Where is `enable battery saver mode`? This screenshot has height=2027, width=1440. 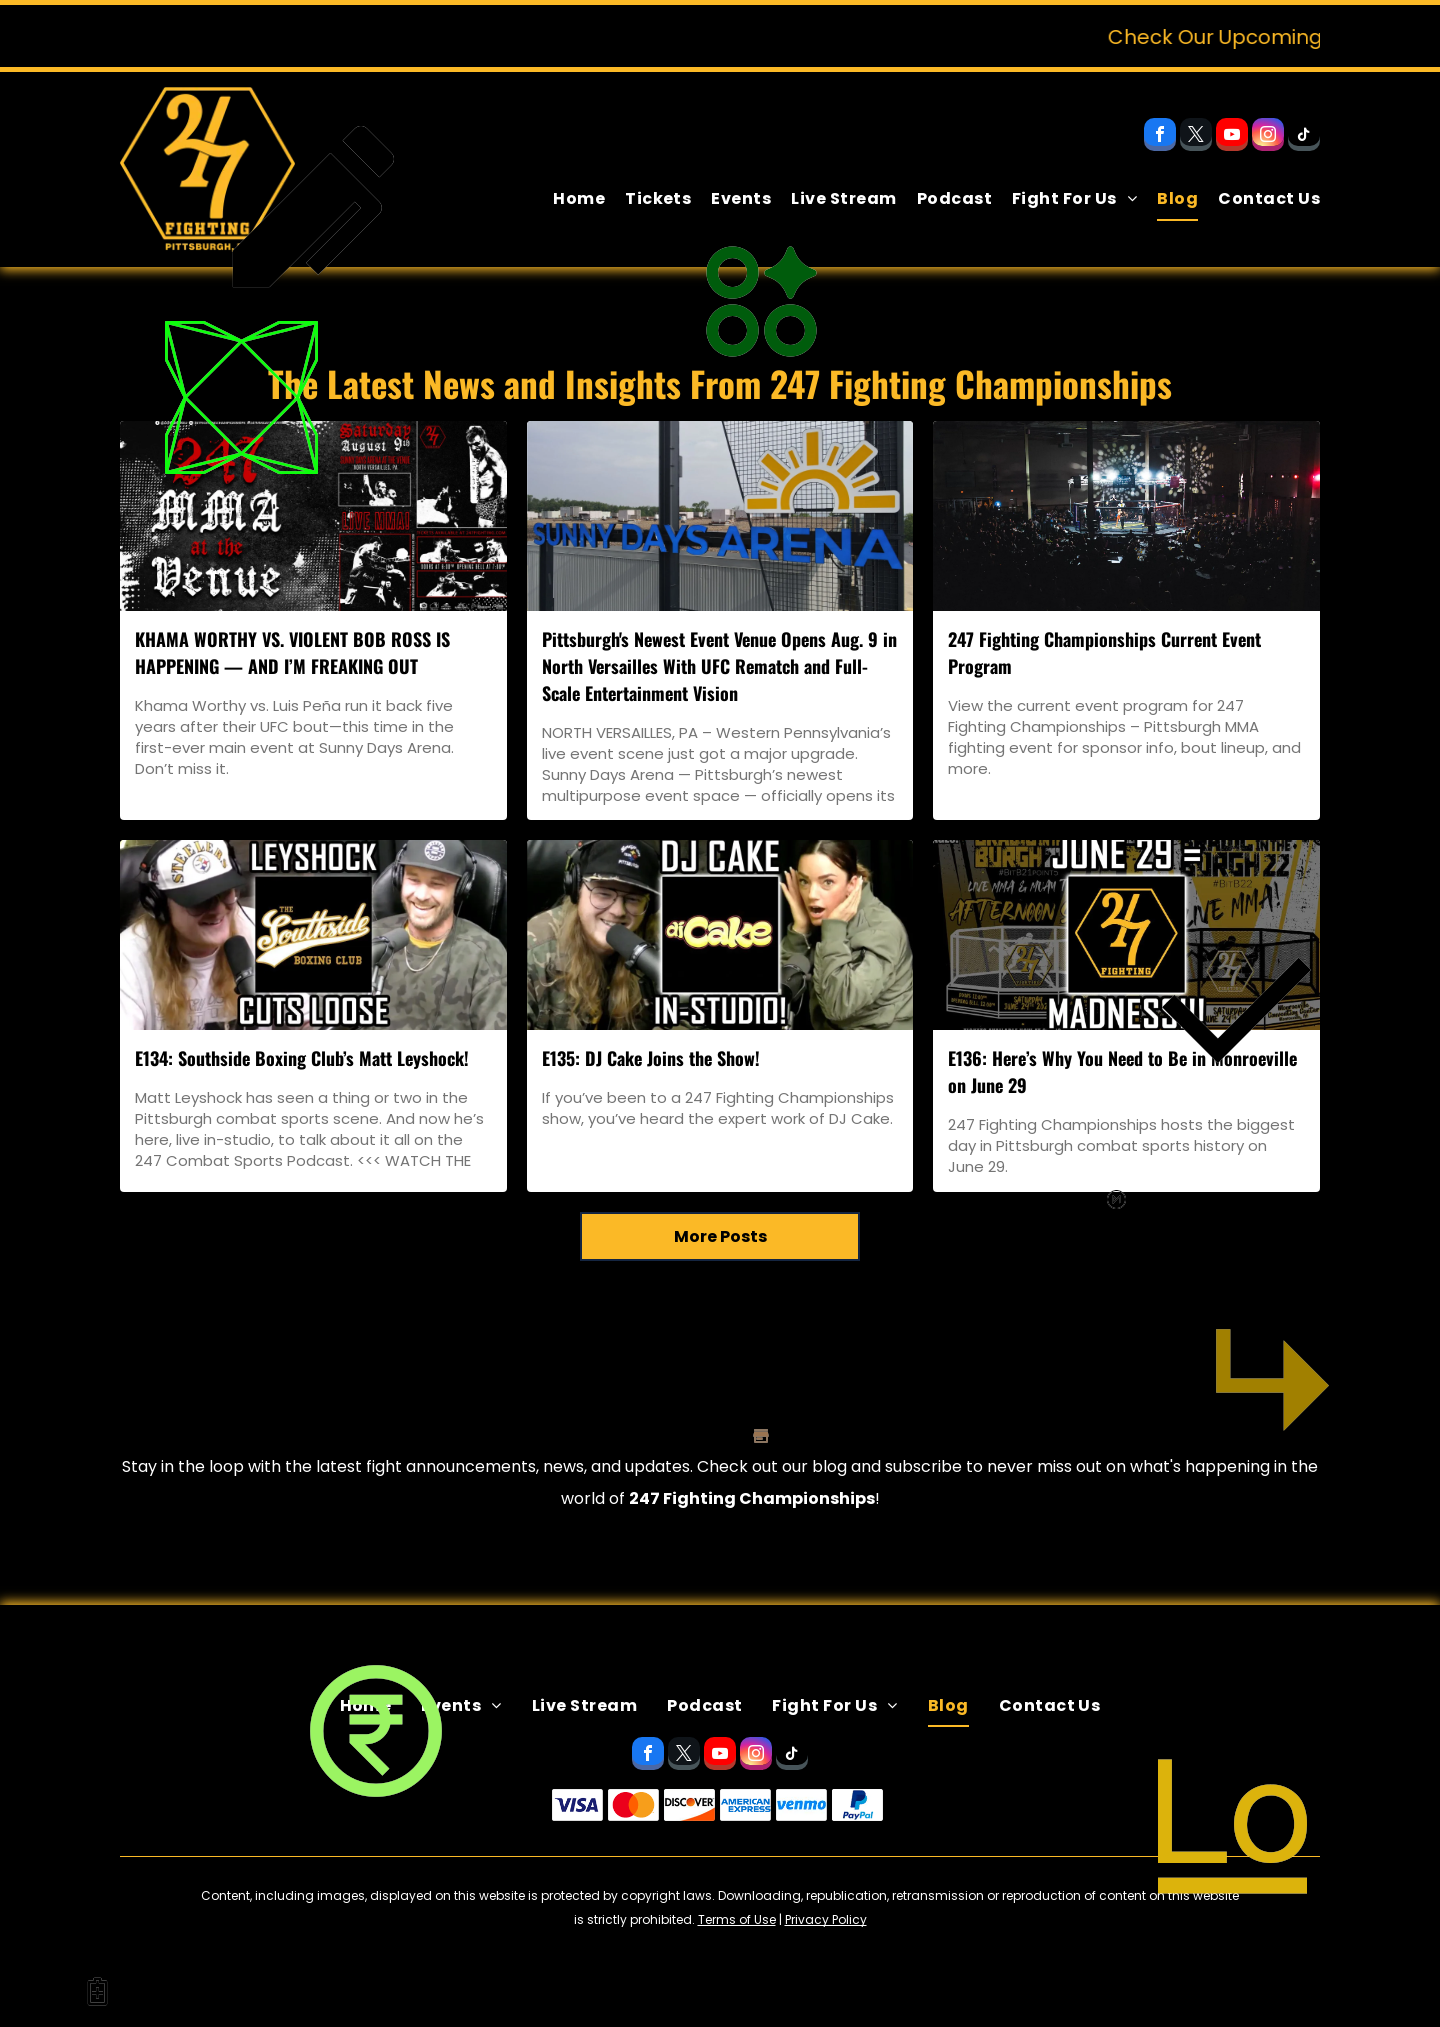 enable battery saver mode is located at coordinates (97, 1991).